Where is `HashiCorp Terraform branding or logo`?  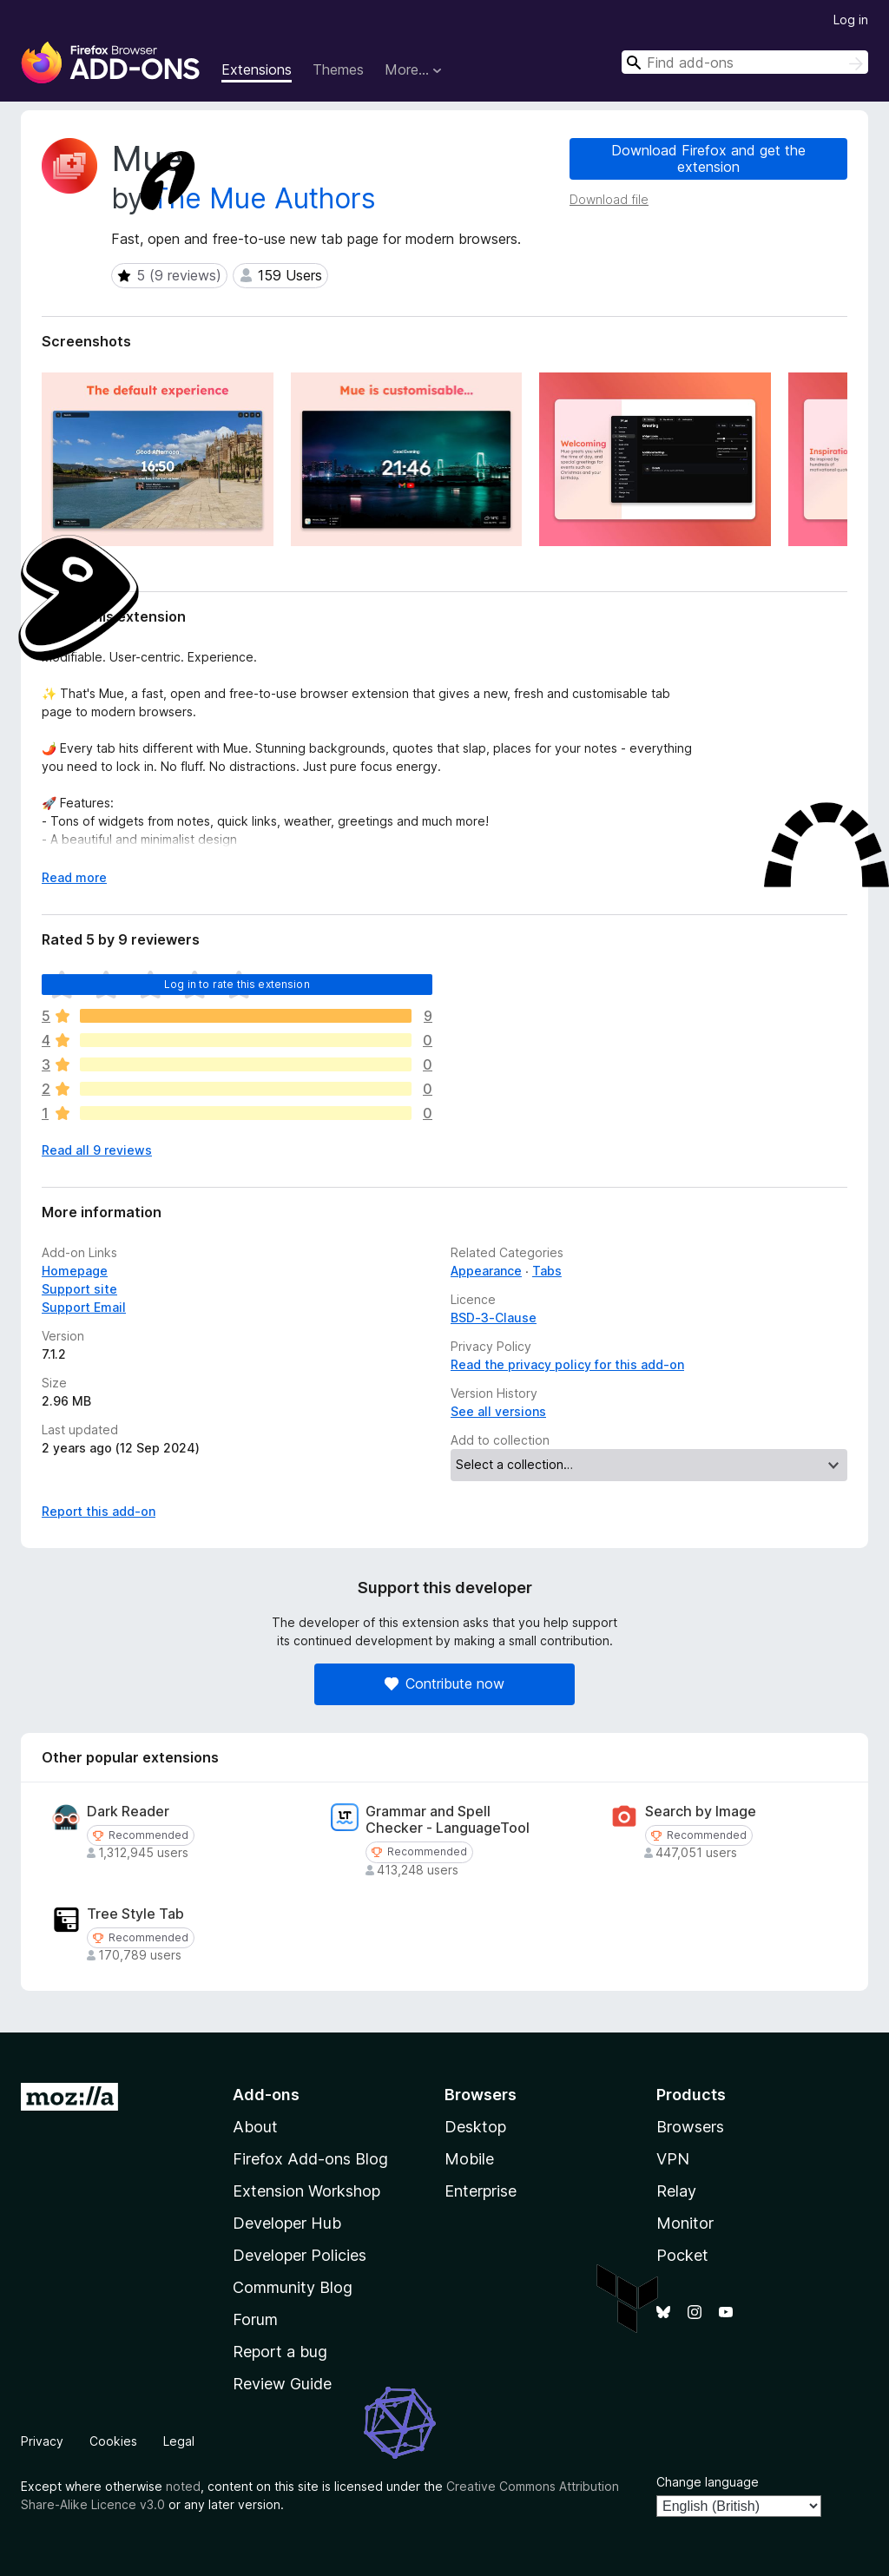
HashiCorp Terraform branding or logo is located at coordinates (627, 2298).